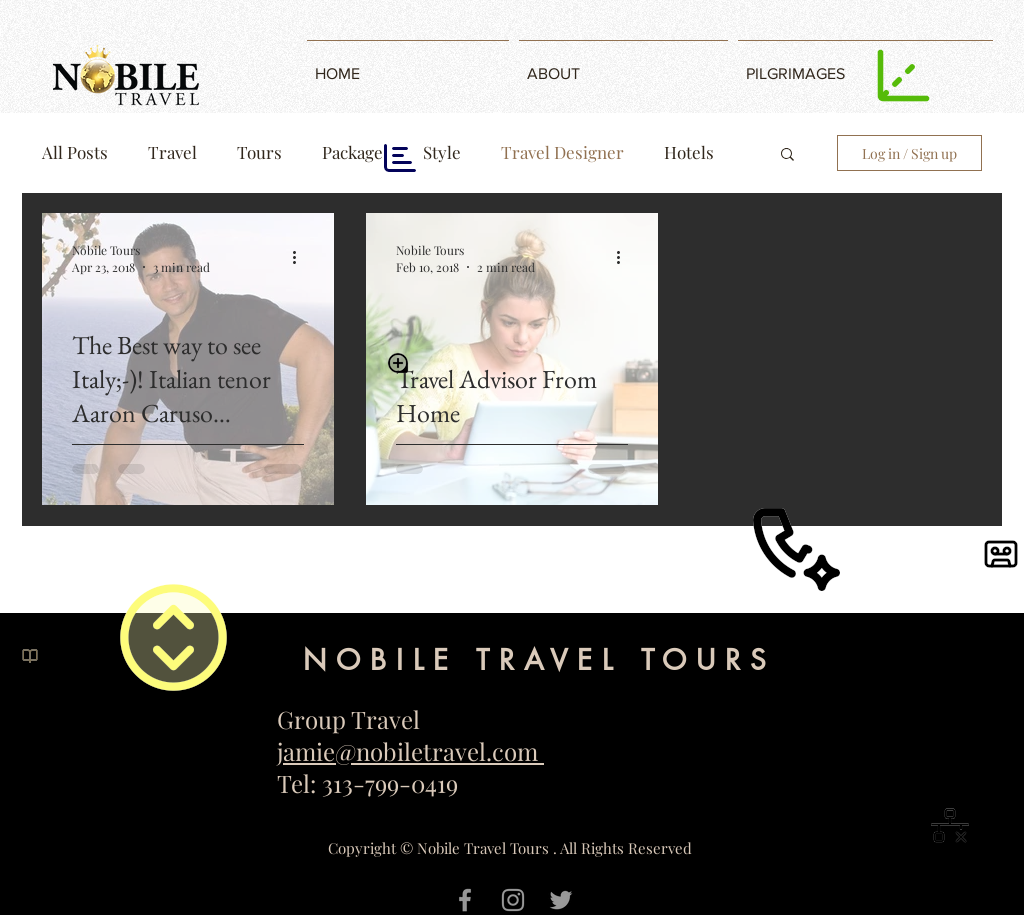 Image resolution: width=1024 pixels, height=917 pixels. I want to click on AI-powered calling or smart call features, so click(793, 544).